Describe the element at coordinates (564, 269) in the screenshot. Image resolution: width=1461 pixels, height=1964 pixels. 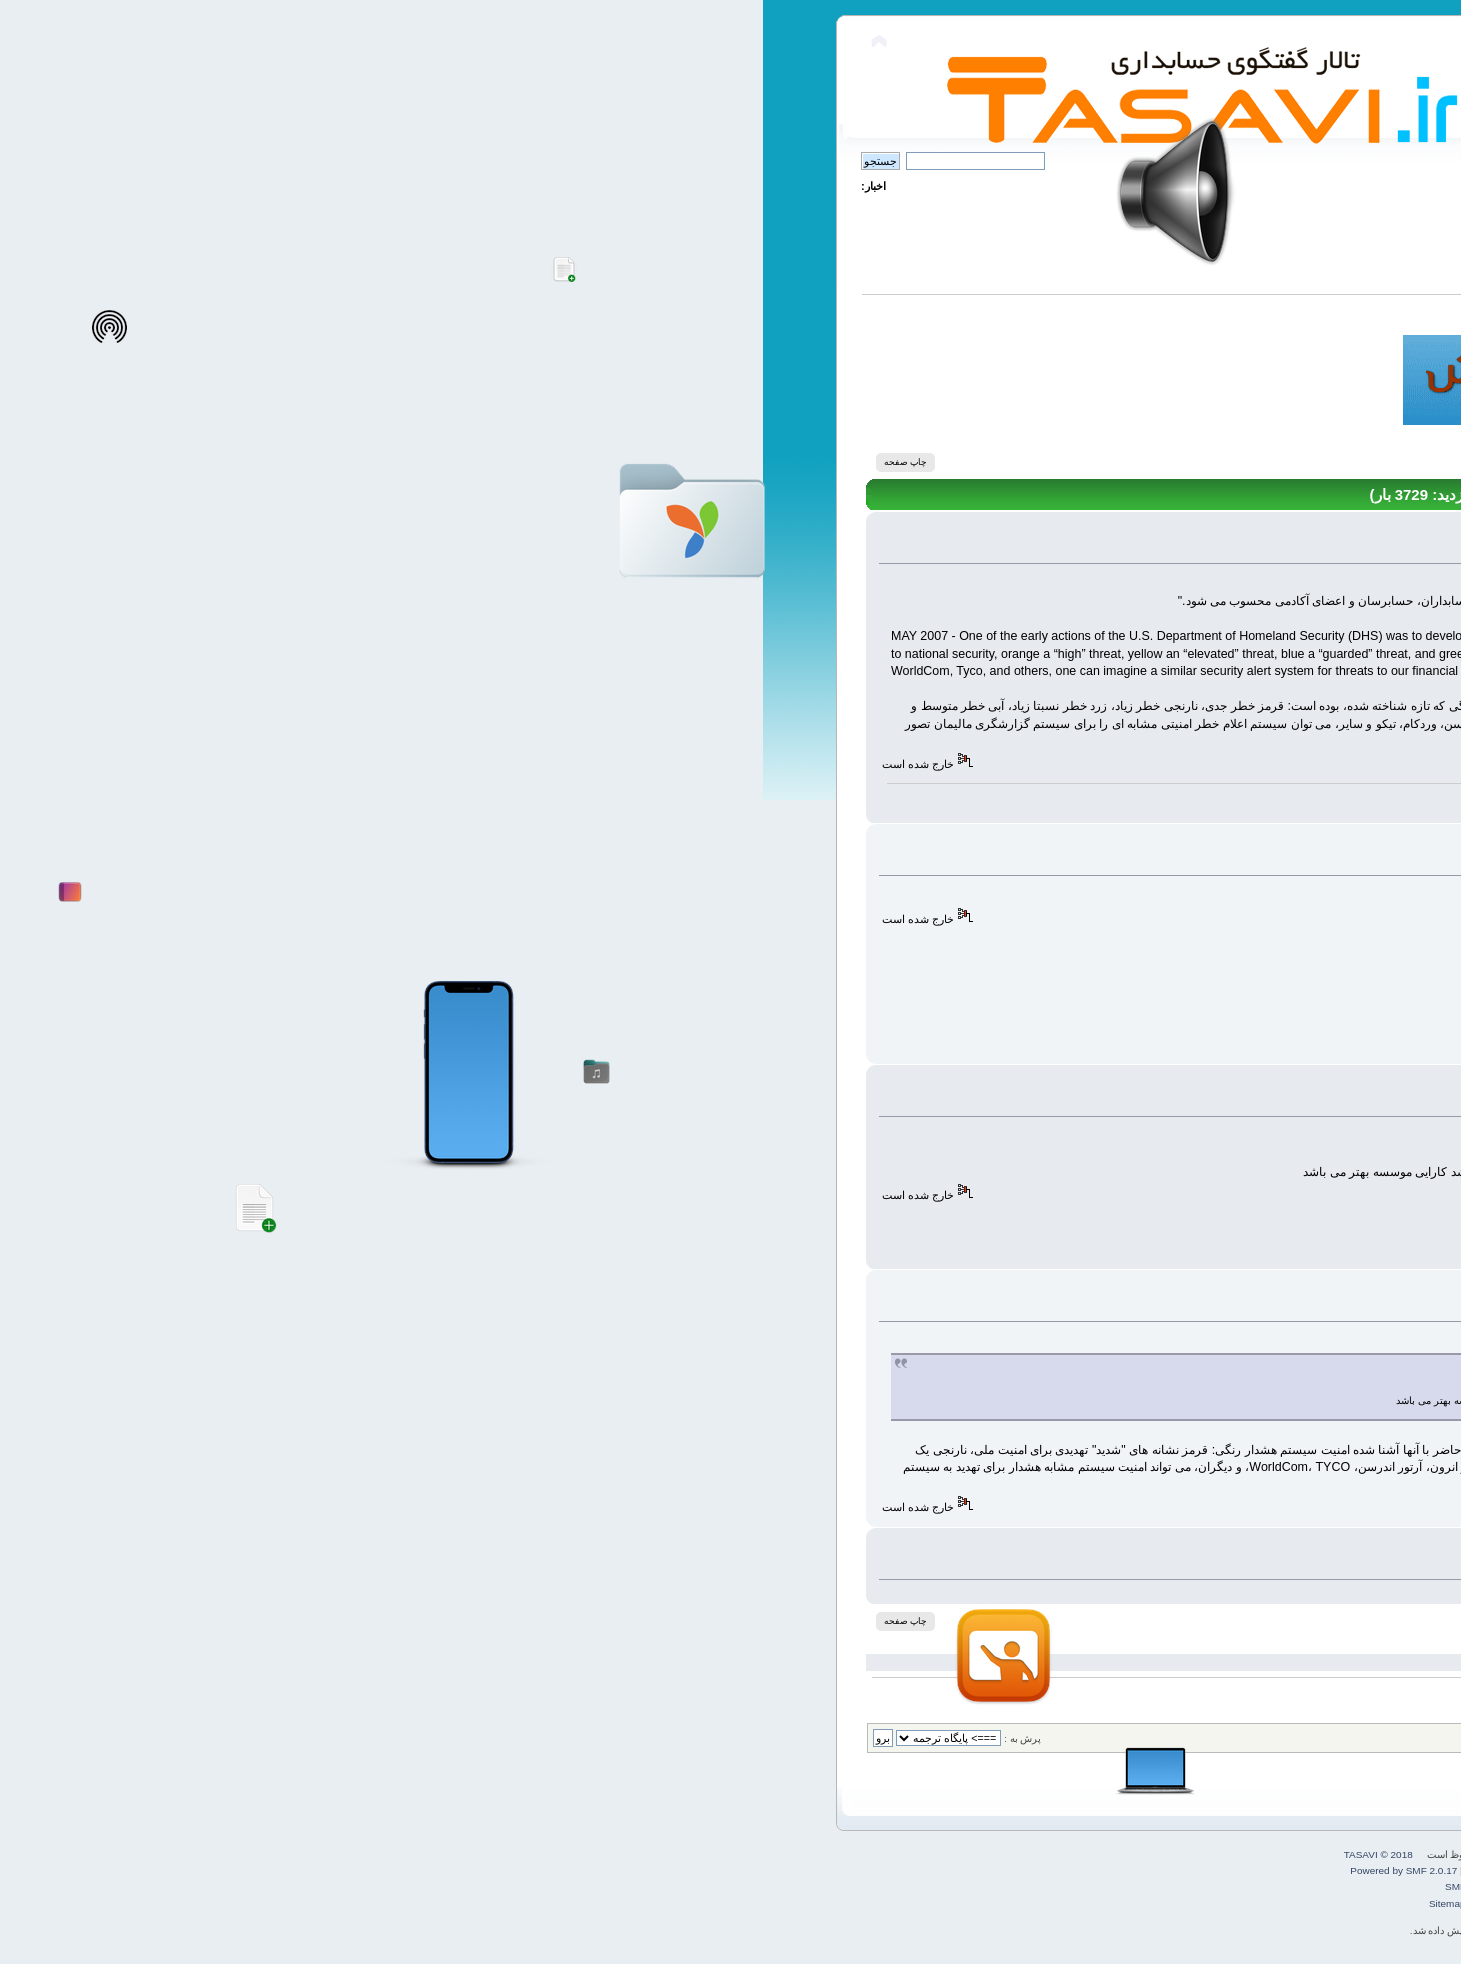
I see `create a new document` at that location.